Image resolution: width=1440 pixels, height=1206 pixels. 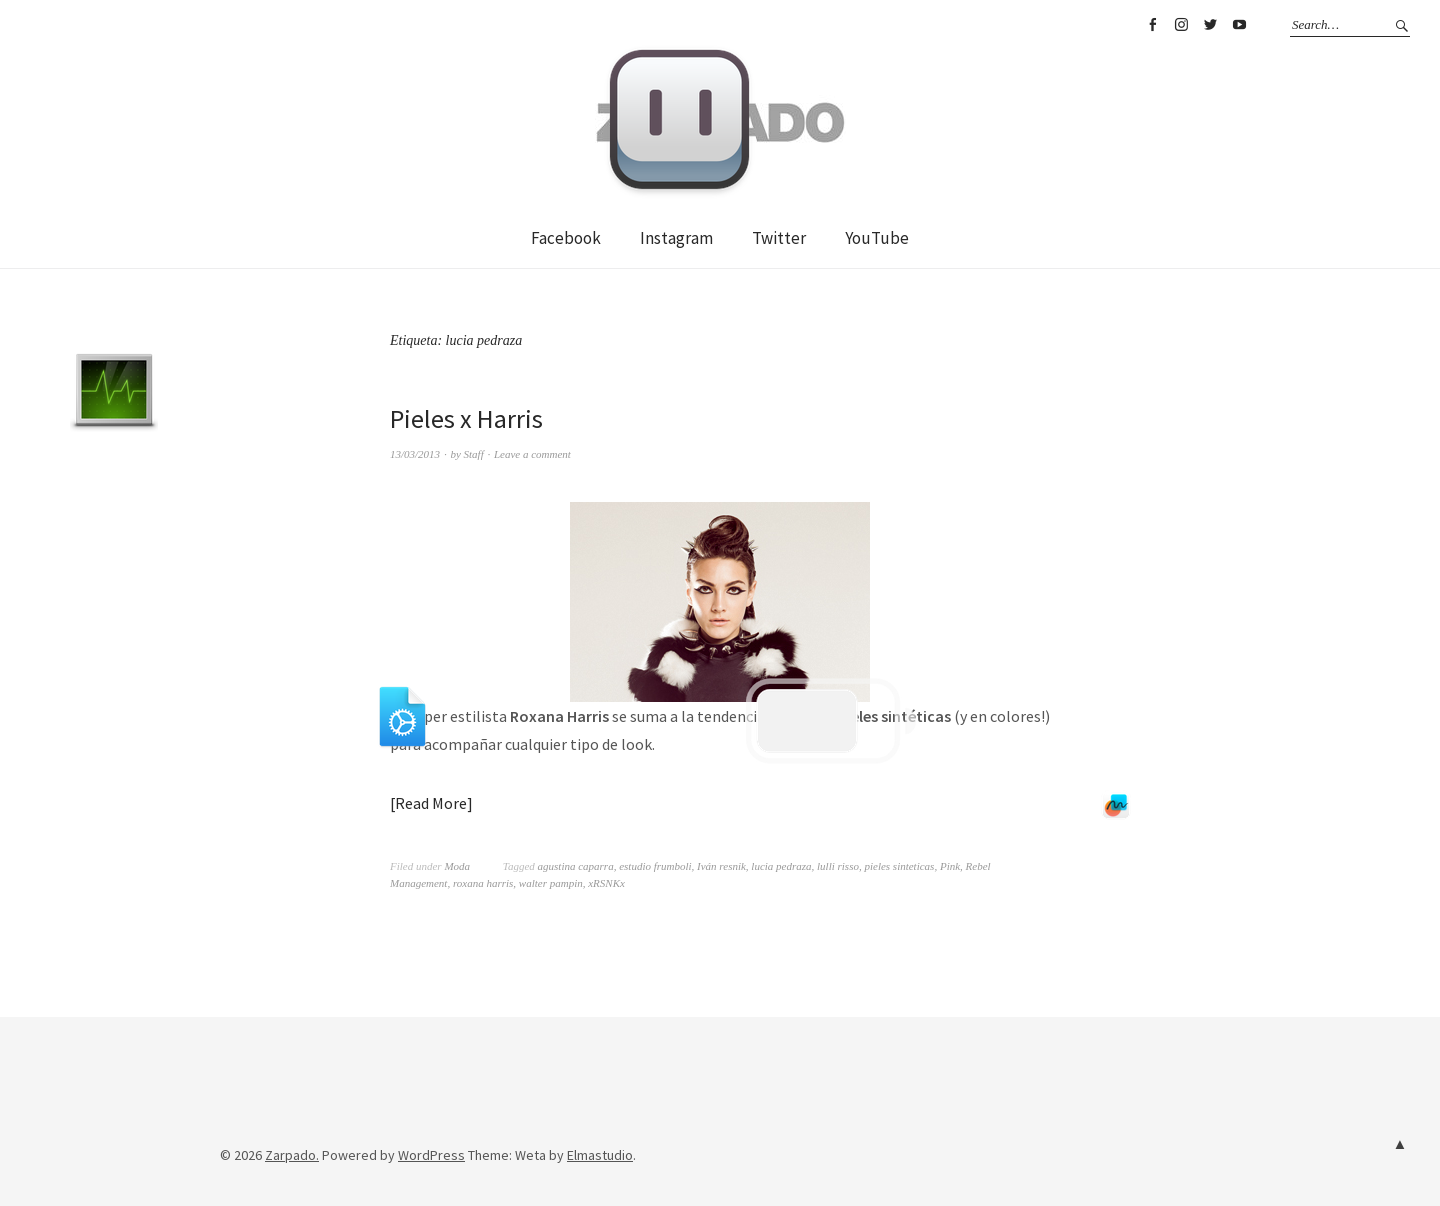 What do you see at coordinates (831, 721) in the screenshot?
I see `indicates battery at 70% charge` at bounding box center [831, 721].